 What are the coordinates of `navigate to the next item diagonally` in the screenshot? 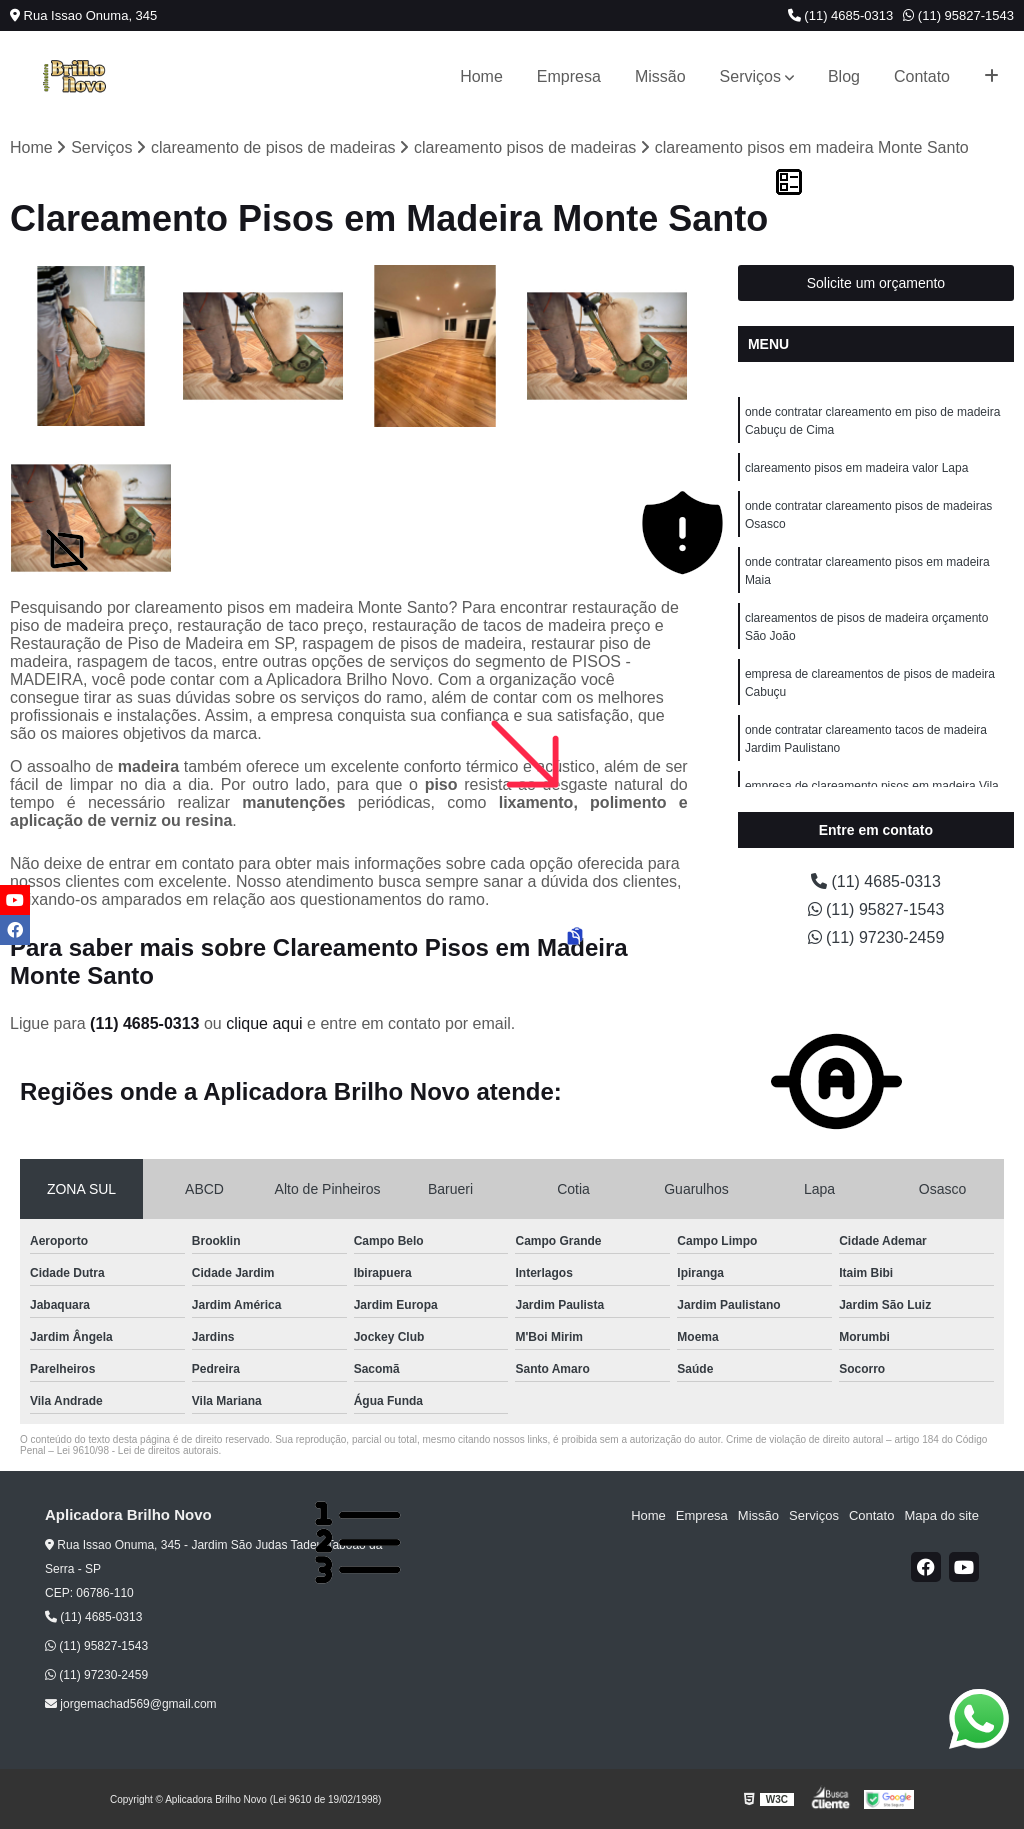 It's located at (525, 754).